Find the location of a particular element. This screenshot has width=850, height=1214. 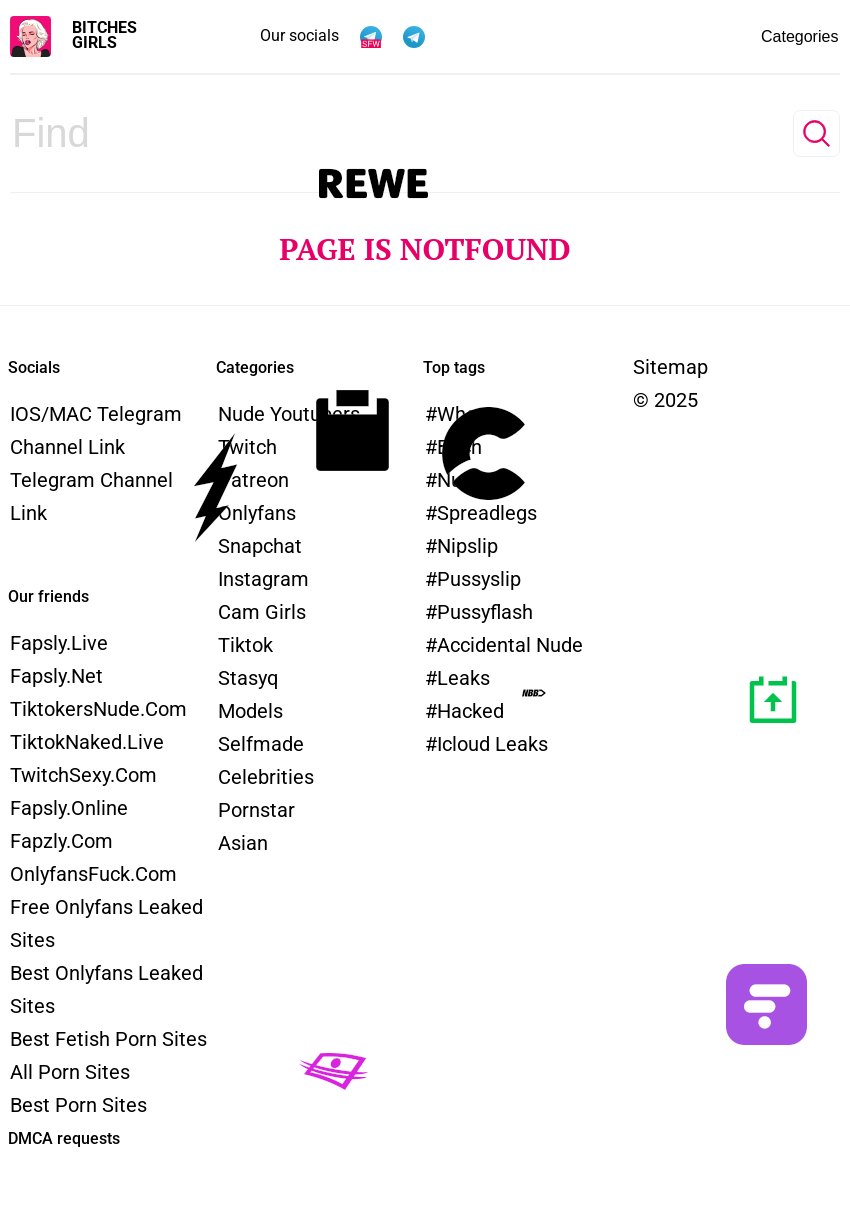

copy content to clipboard is located at coordinates (352, 430).